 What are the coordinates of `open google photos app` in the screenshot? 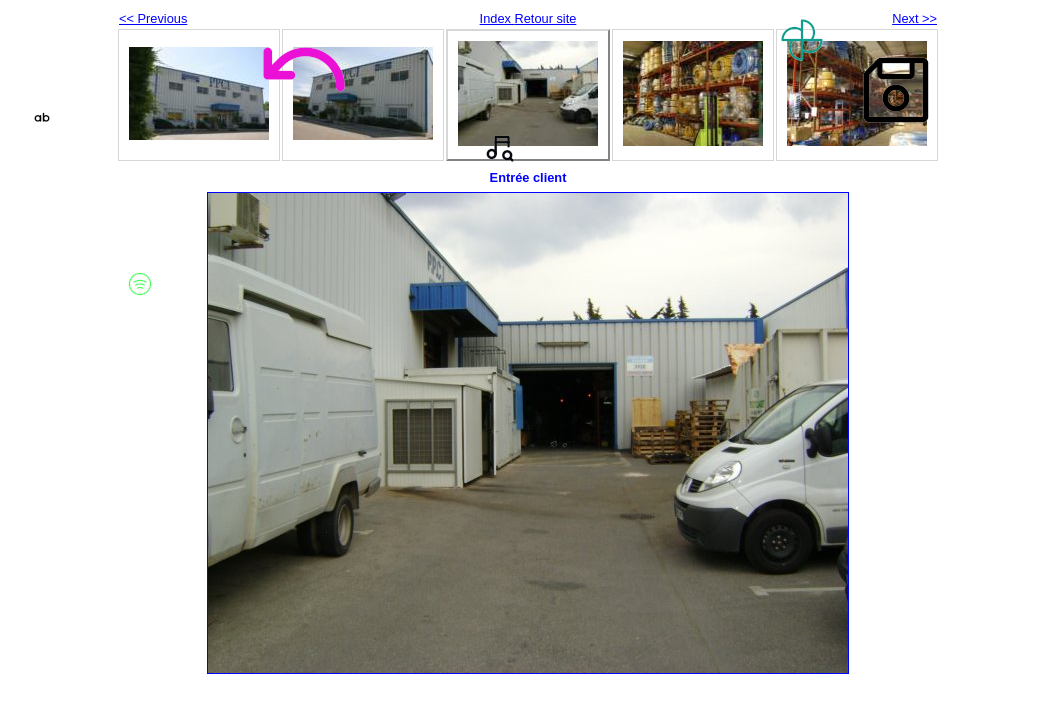 It's located at (802, 40).